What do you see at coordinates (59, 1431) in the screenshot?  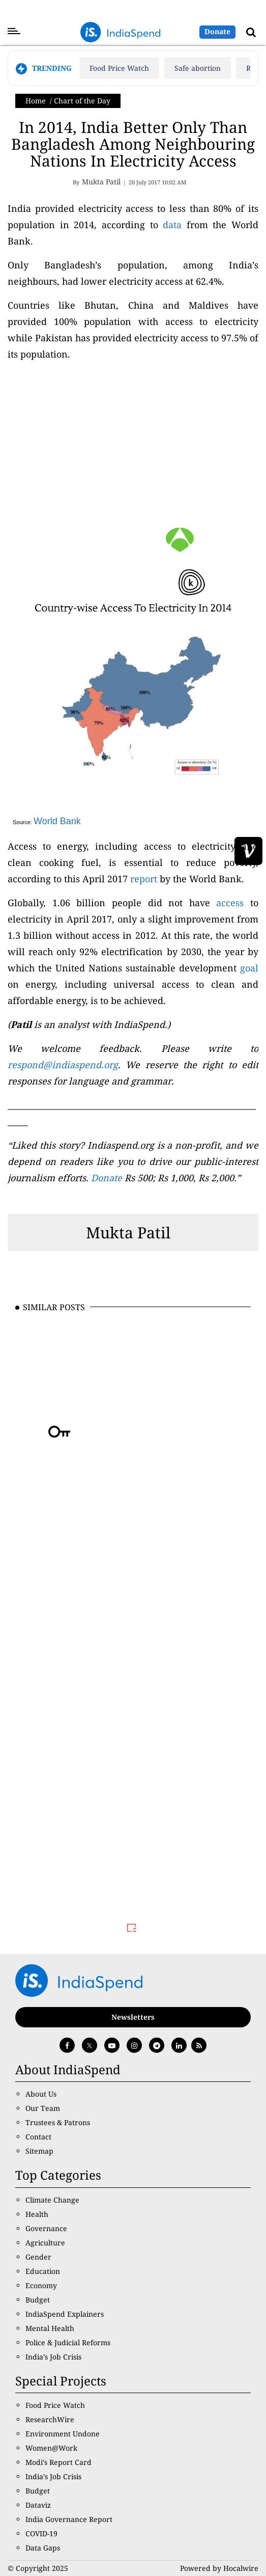 I see `access security or encryption settings` at bounding box center [59, 1431].